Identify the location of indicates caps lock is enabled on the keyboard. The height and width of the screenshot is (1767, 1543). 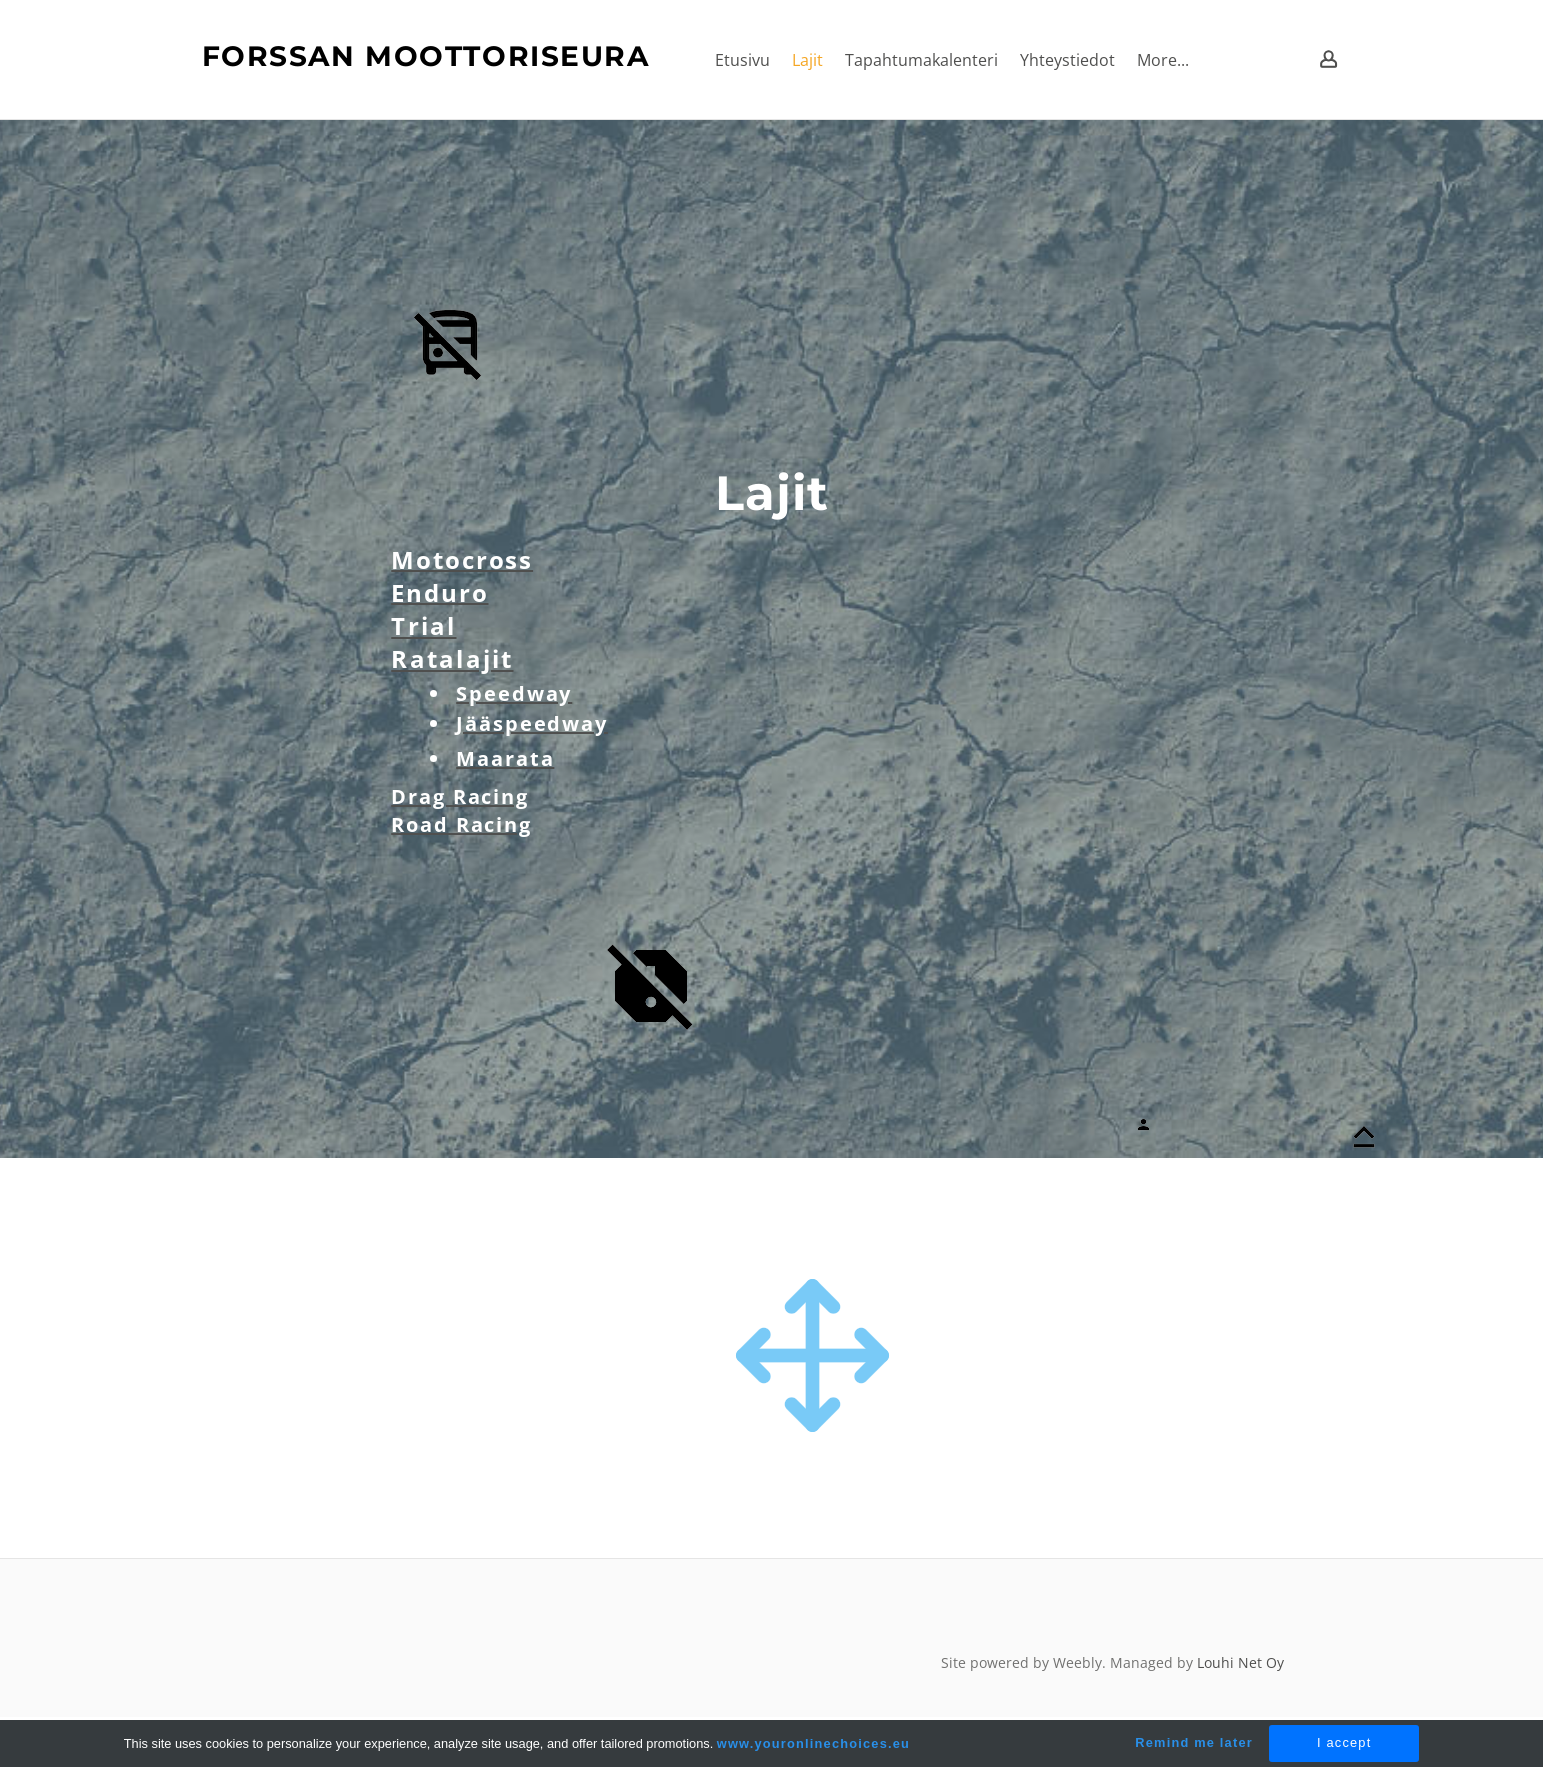
(1364, 1137).